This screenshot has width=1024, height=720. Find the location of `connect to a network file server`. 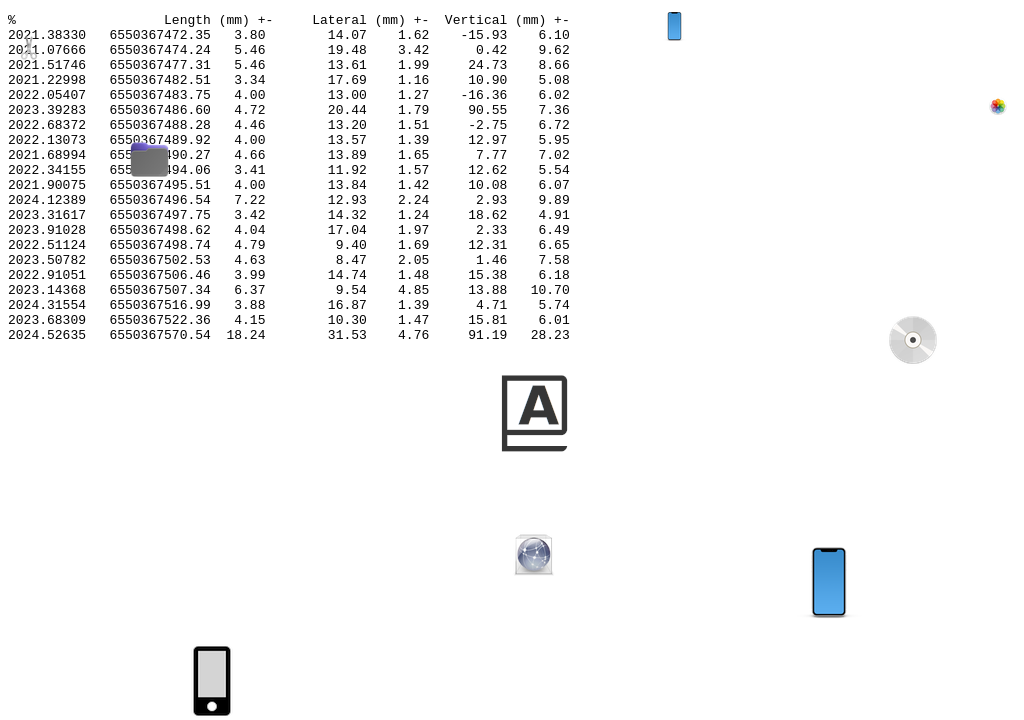

connect to a network file server is located at coordinates (534, 555).